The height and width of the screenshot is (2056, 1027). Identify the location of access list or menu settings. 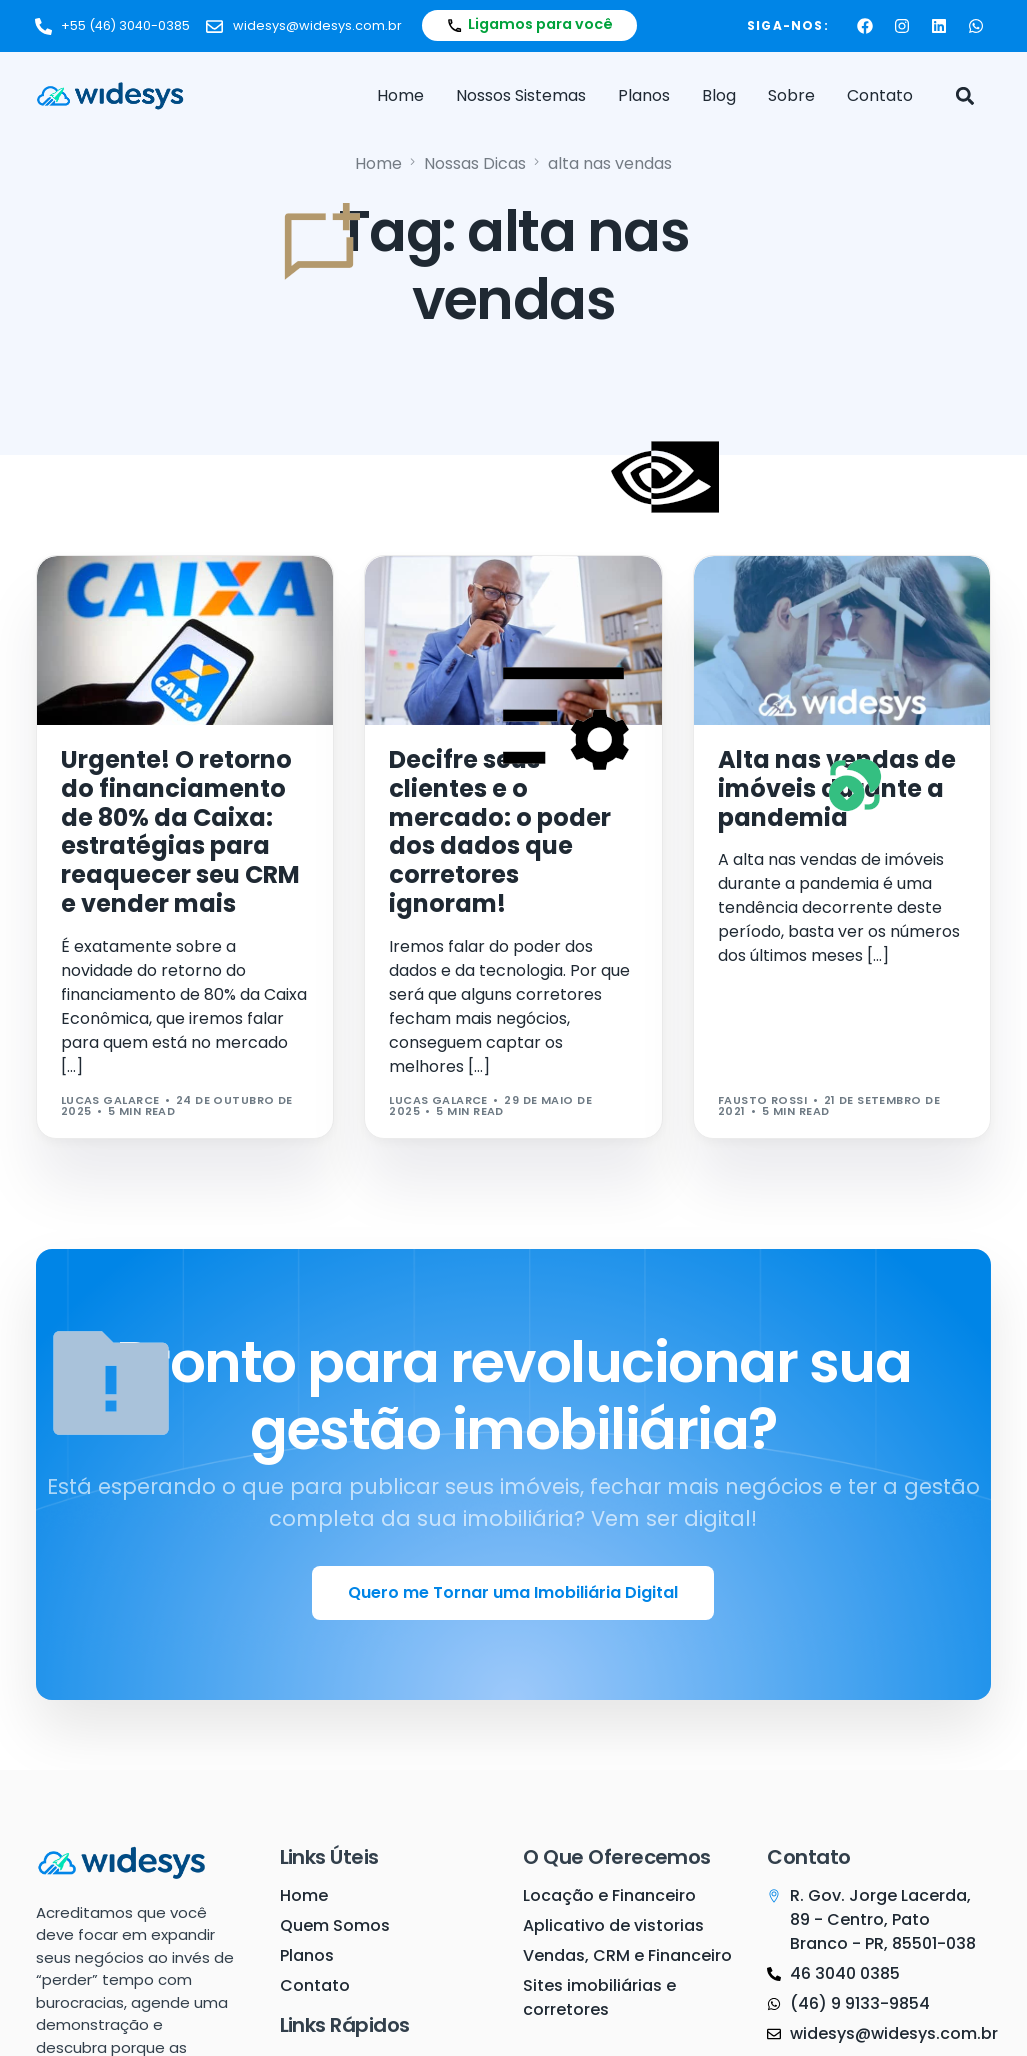
(563, 715).